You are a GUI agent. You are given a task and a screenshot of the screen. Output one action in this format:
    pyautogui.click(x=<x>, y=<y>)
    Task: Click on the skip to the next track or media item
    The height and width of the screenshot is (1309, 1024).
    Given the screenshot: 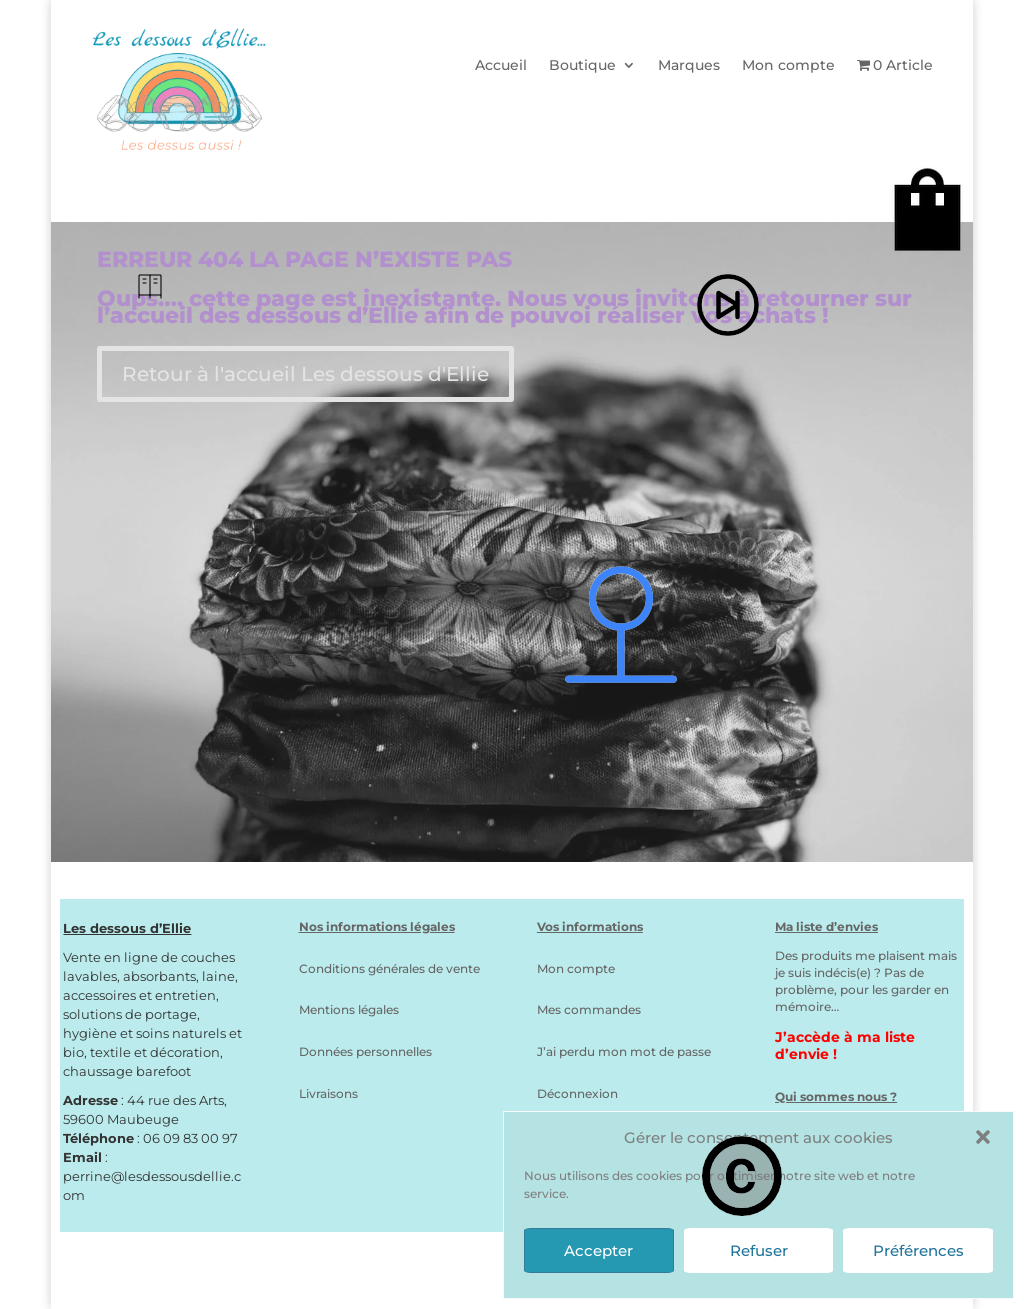 What is the action you would take?
    pyautogui.click(x=728, y=305)
    